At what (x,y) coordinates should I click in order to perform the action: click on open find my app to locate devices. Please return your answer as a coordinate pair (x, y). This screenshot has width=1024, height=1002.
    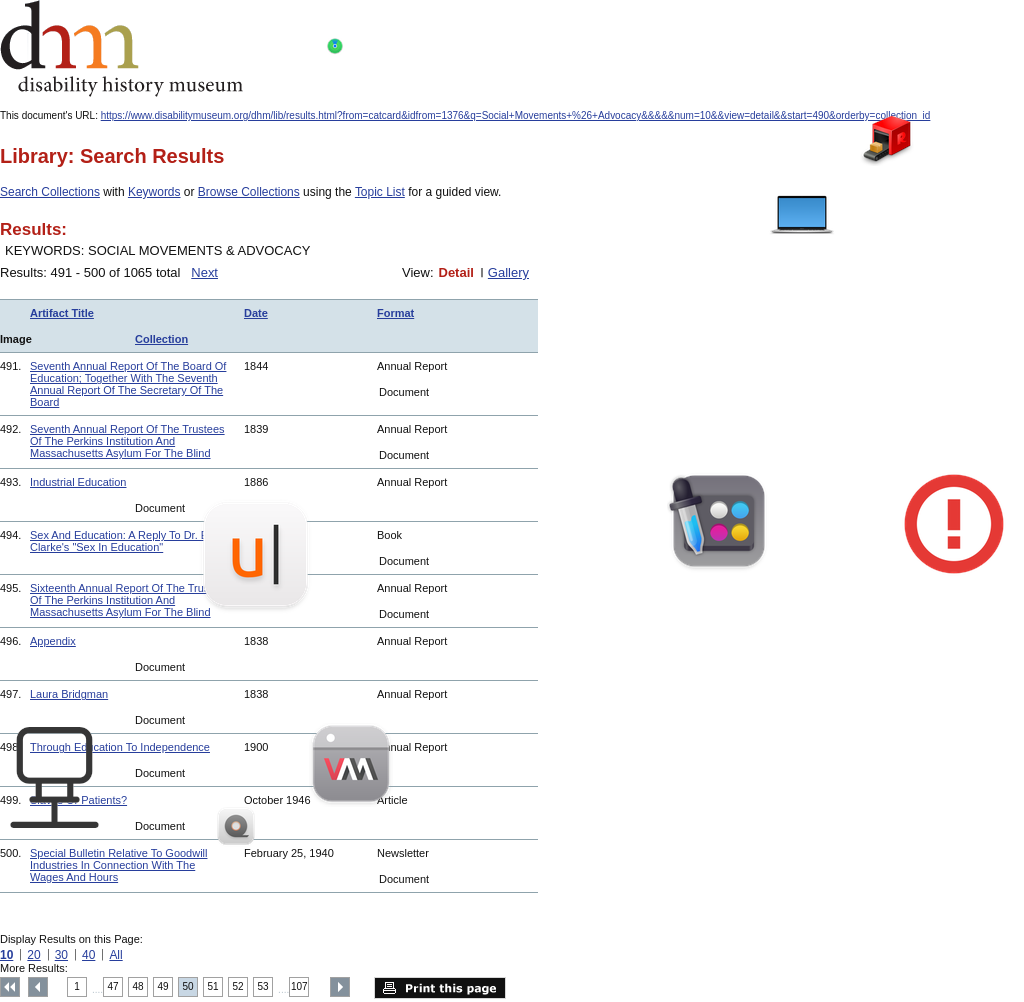
    Looking at the image, I should click on (335, 46).